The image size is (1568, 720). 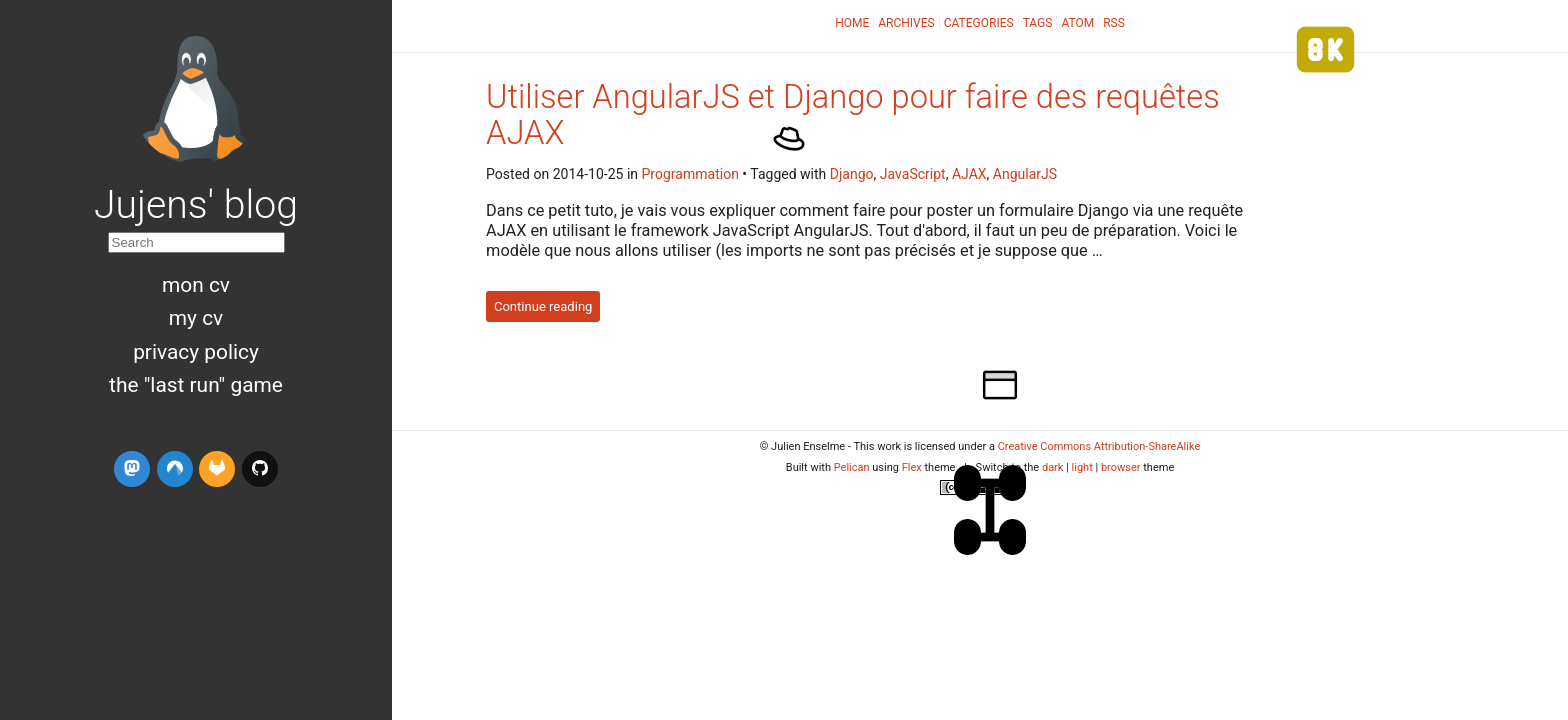 What do you see at coordinates (789, 138) in the screenshot?
I see `Red Hat brand logo` at bounding box center [789, 138].